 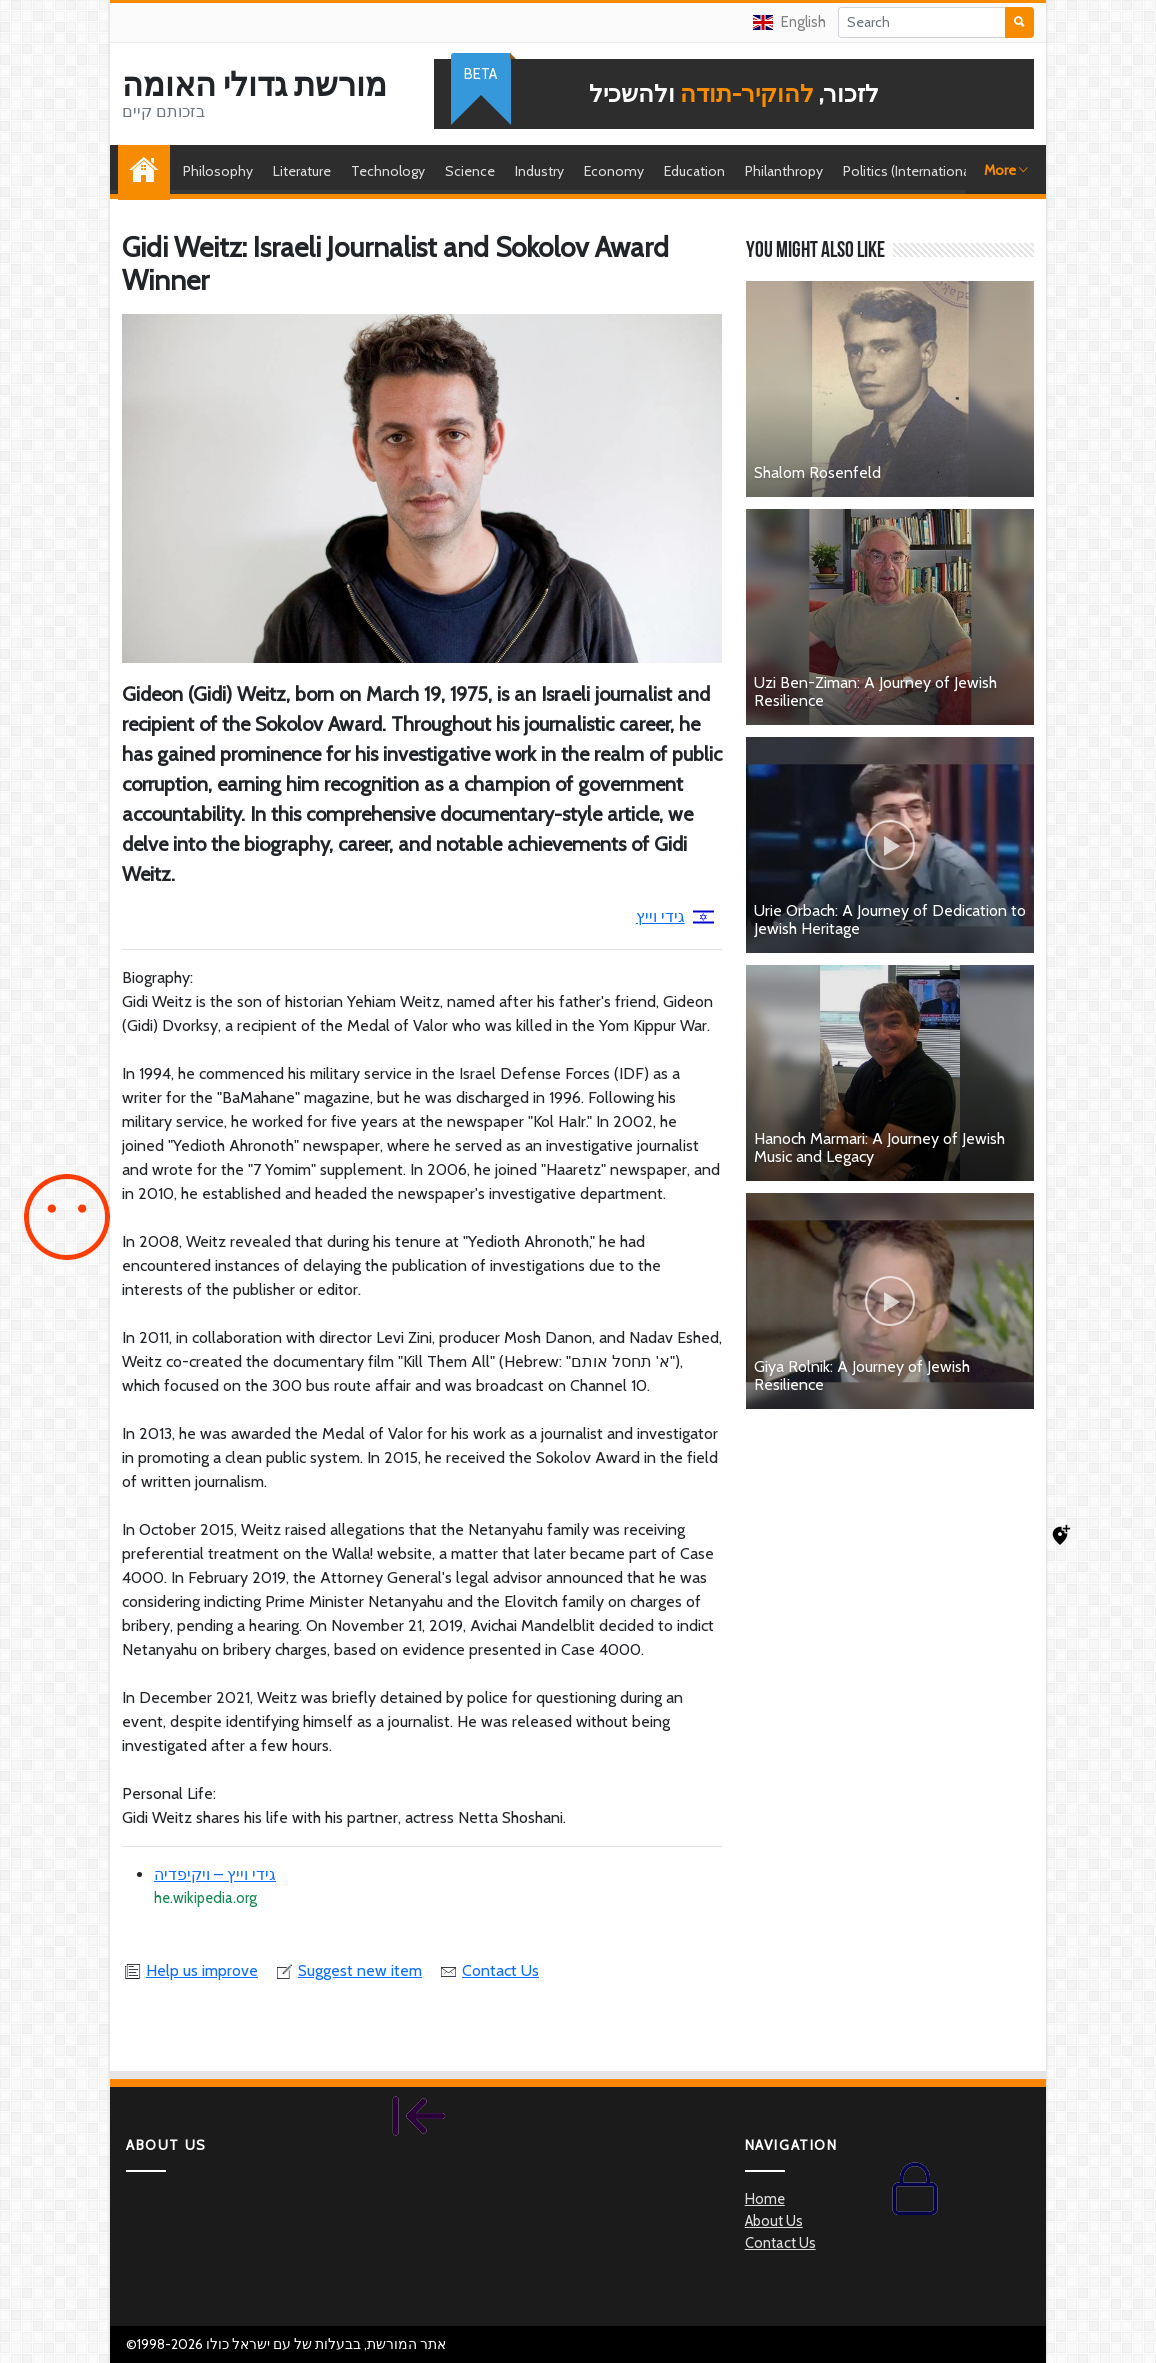 I want to click on add a new location pin to the map, so click(x=1060, y=1535).